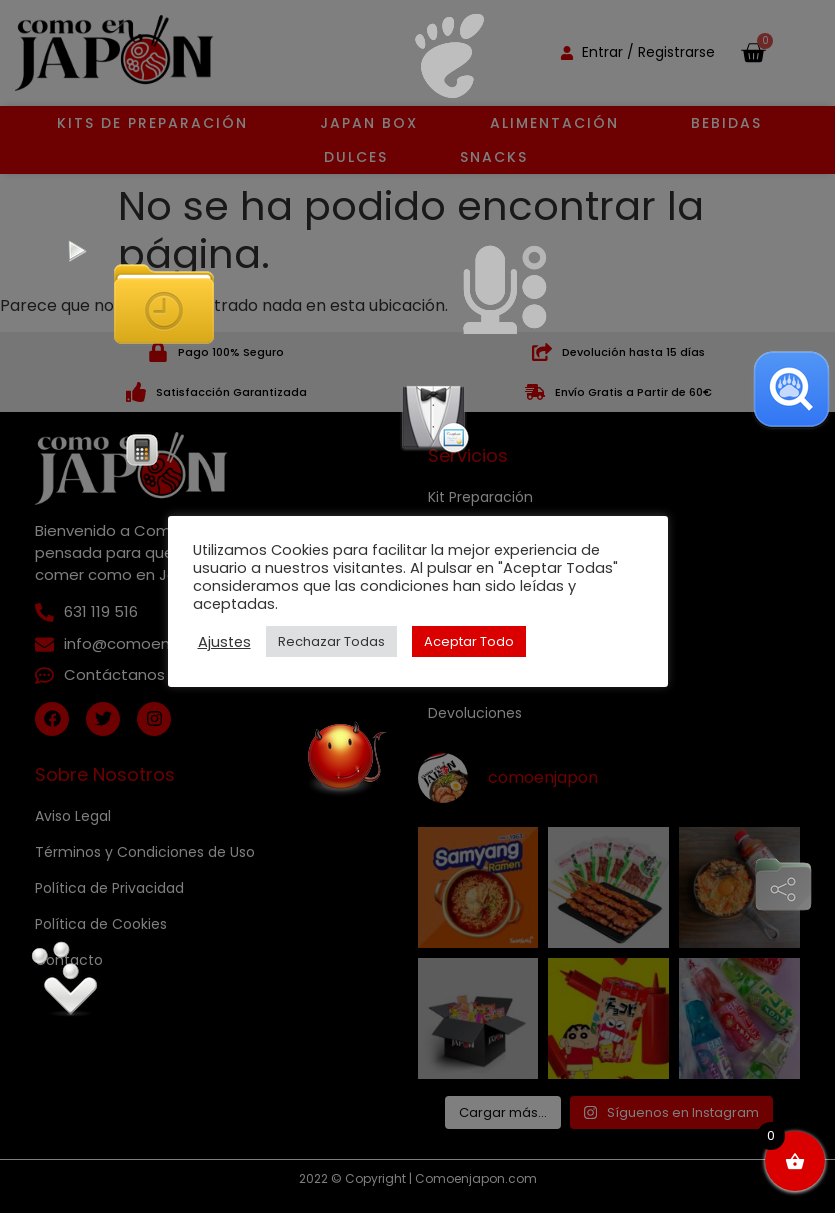 Image resolution: width=835 pixels, height=1213 pixels. What do you see at coordinates (164, 304) in the screenshot?
I see `access temporary files folder` at bounding box center [164, 304].